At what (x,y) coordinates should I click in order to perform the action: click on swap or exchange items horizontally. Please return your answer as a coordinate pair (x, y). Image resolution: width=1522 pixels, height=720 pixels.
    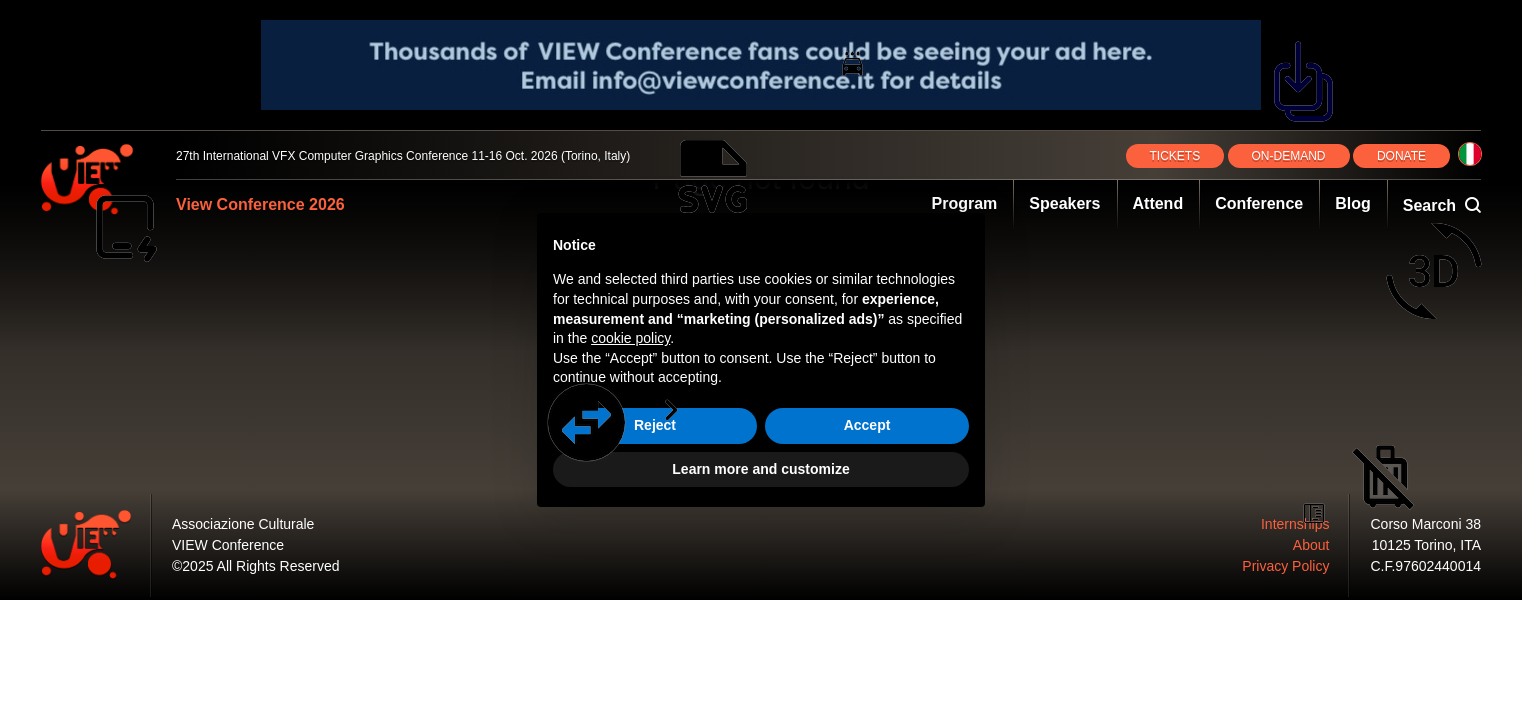
    Looking at the image, I should click on (586, 422).